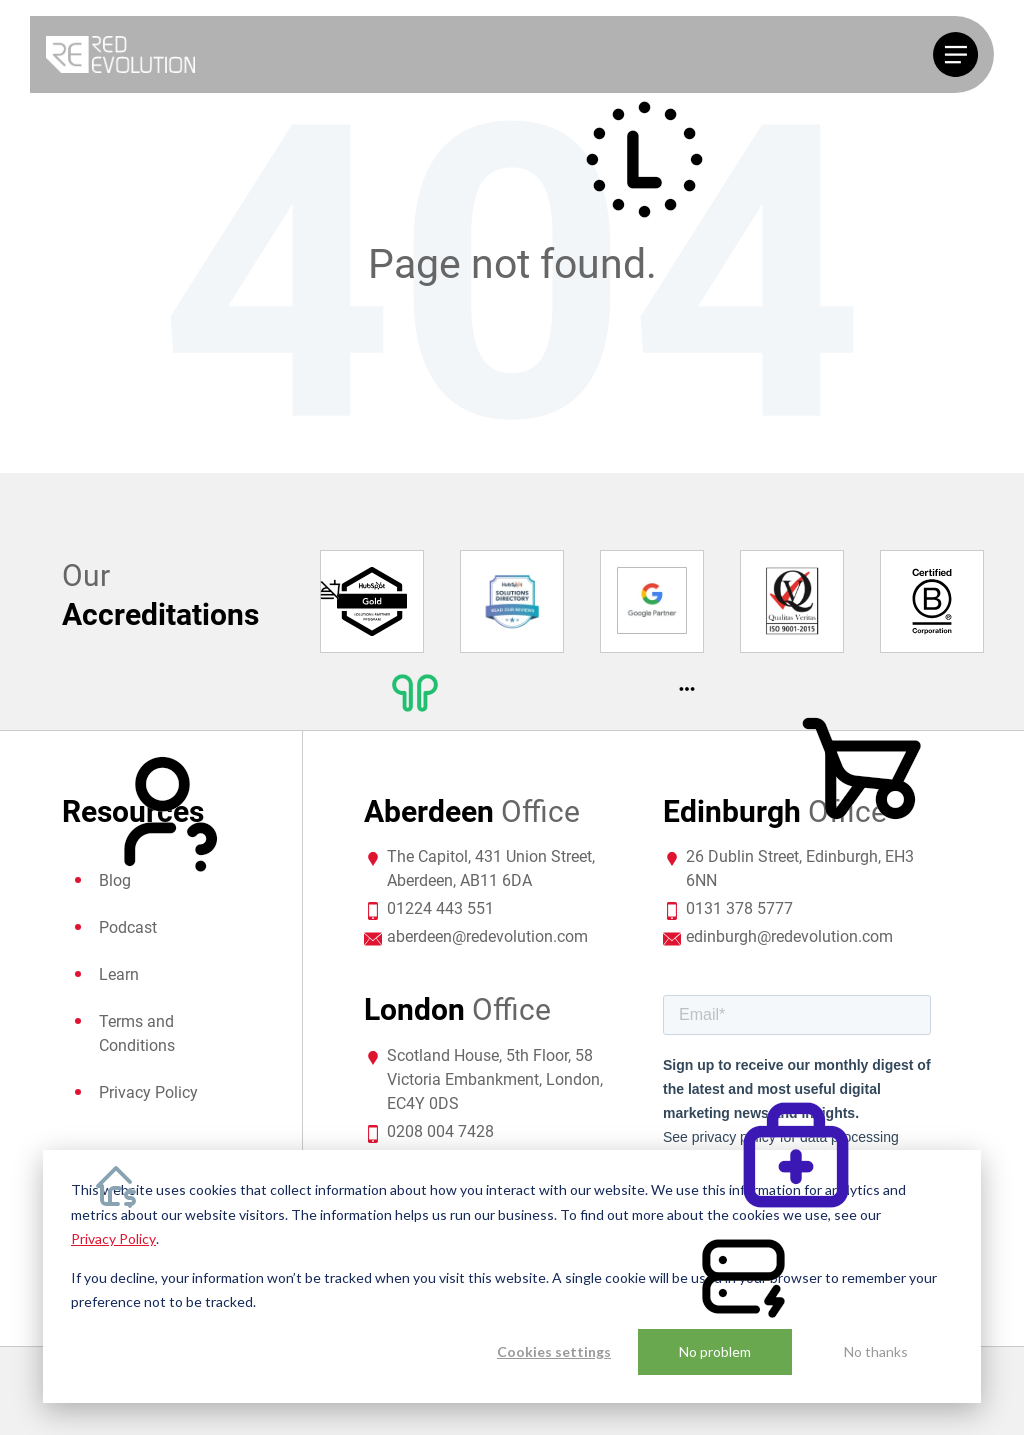 The image size is (1024, 1435). Describe the element at coordinates (796, 1155) in the screenshot. I see `access health or medical resources` at that location.